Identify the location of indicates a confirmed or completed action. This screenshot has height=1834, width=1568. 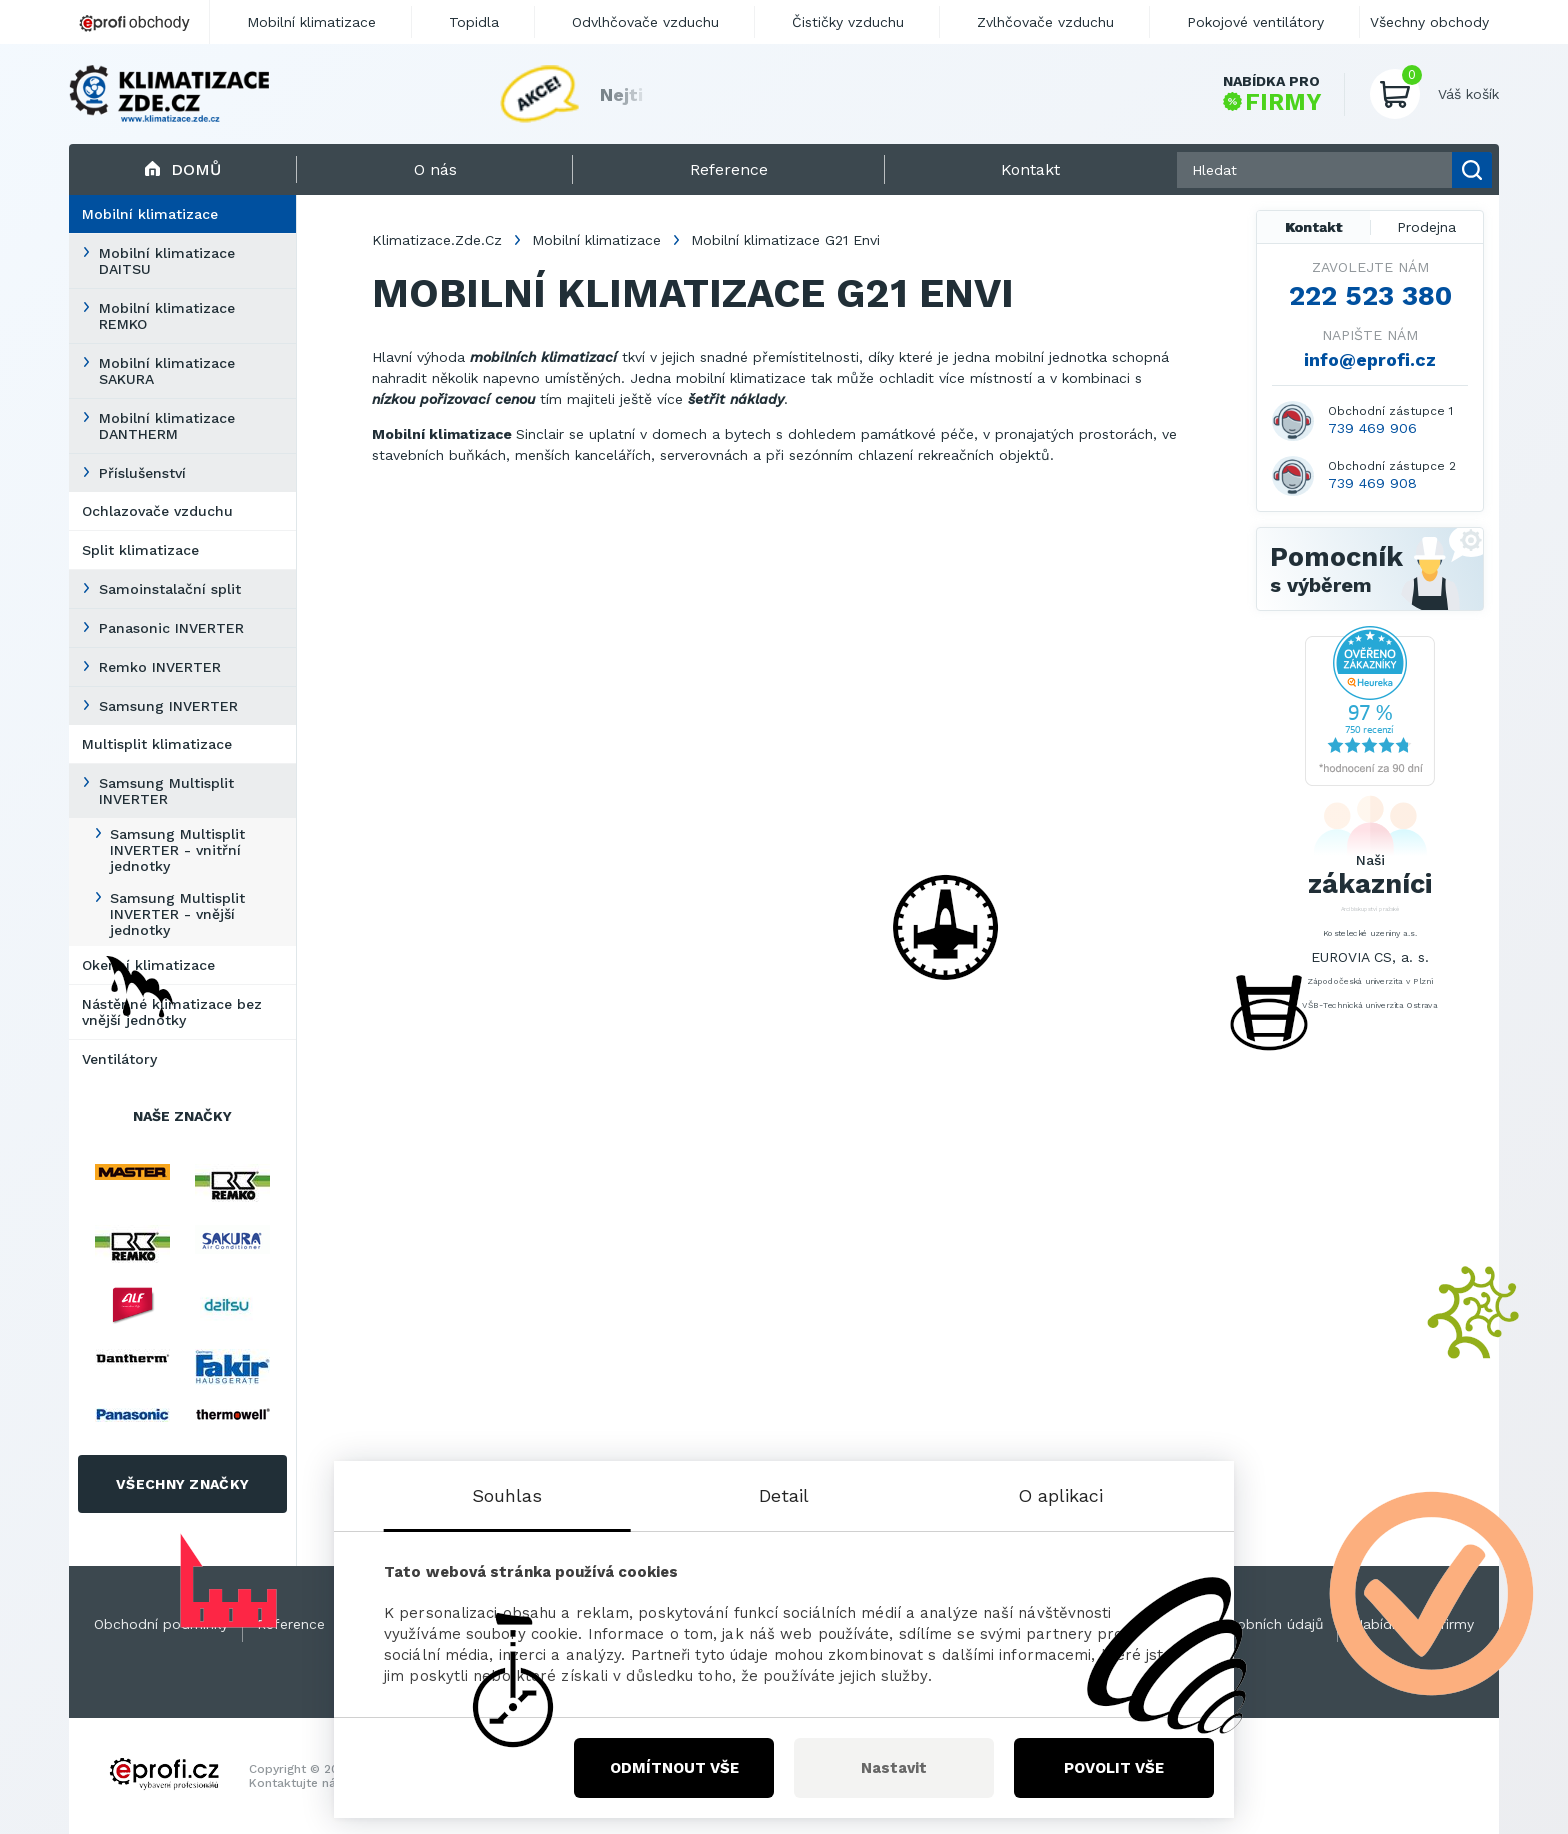
(1431, 1593).